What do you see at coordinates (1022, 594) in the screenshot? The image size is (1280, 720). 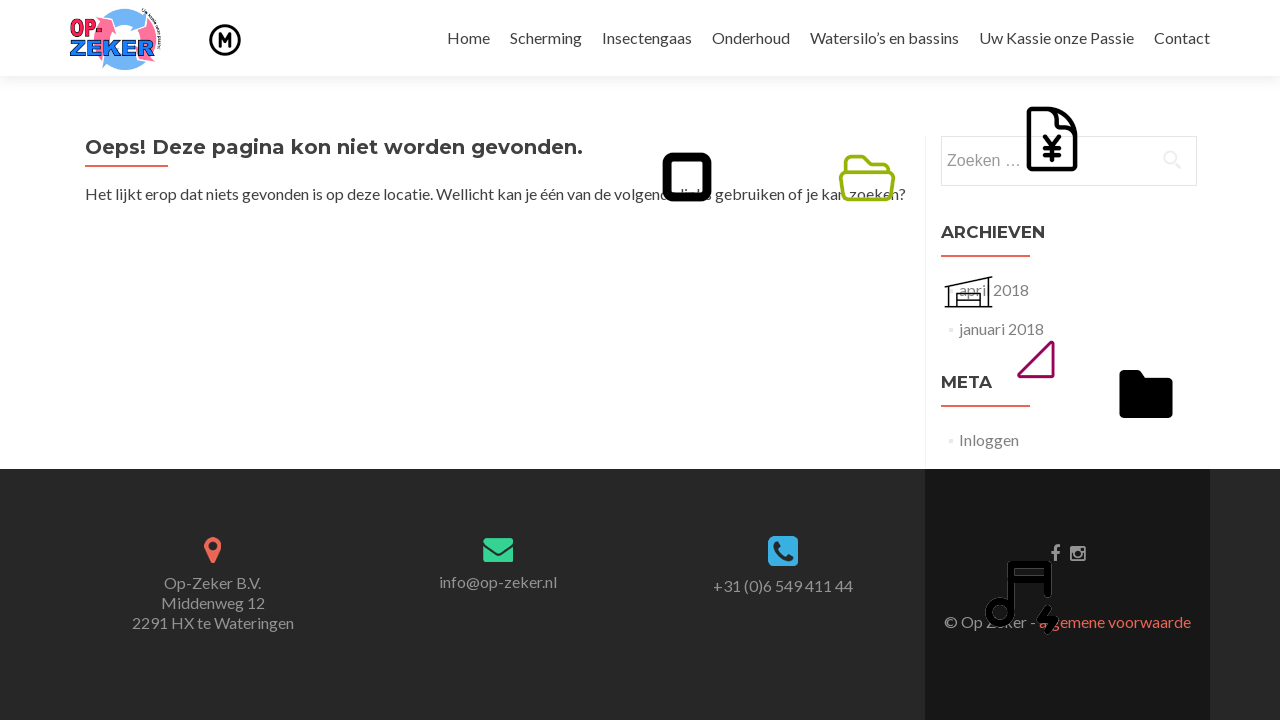 I see `quick download or flash access to music` at bounding box center [1022, 594].